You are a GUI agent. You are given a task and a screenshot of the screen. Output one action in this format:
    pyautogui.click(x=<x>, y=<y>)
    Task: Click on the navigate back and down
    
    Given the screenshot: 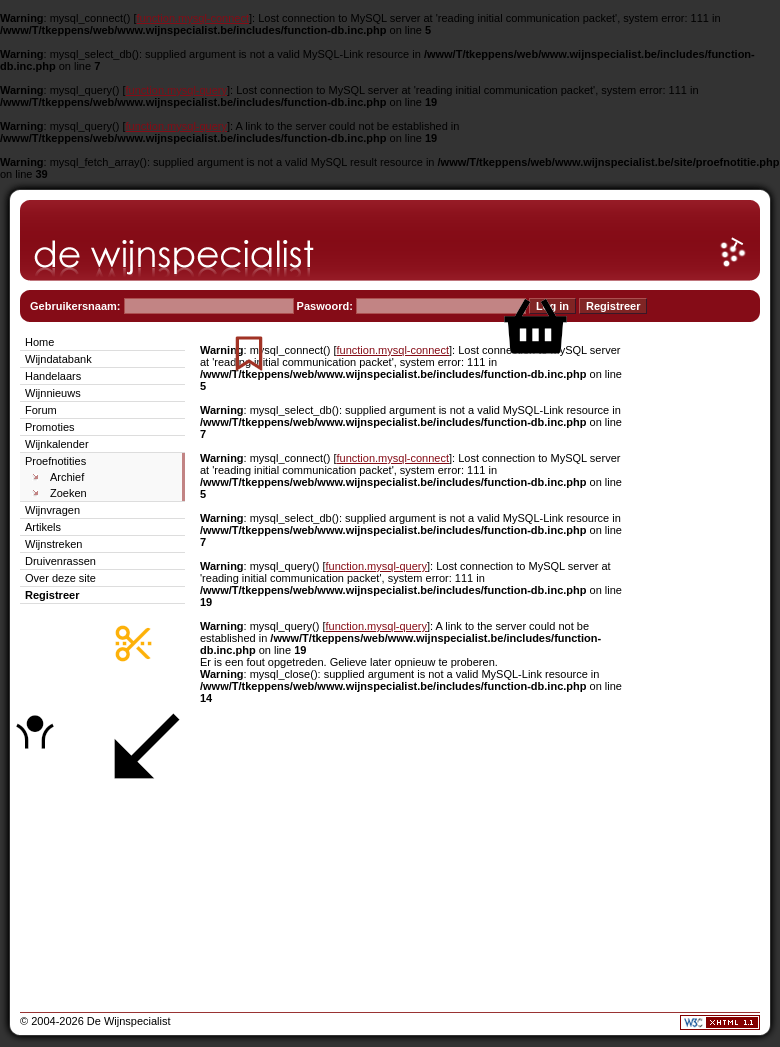 What is the action you would take?
    pyautogui.click(x=145, y=747)
    